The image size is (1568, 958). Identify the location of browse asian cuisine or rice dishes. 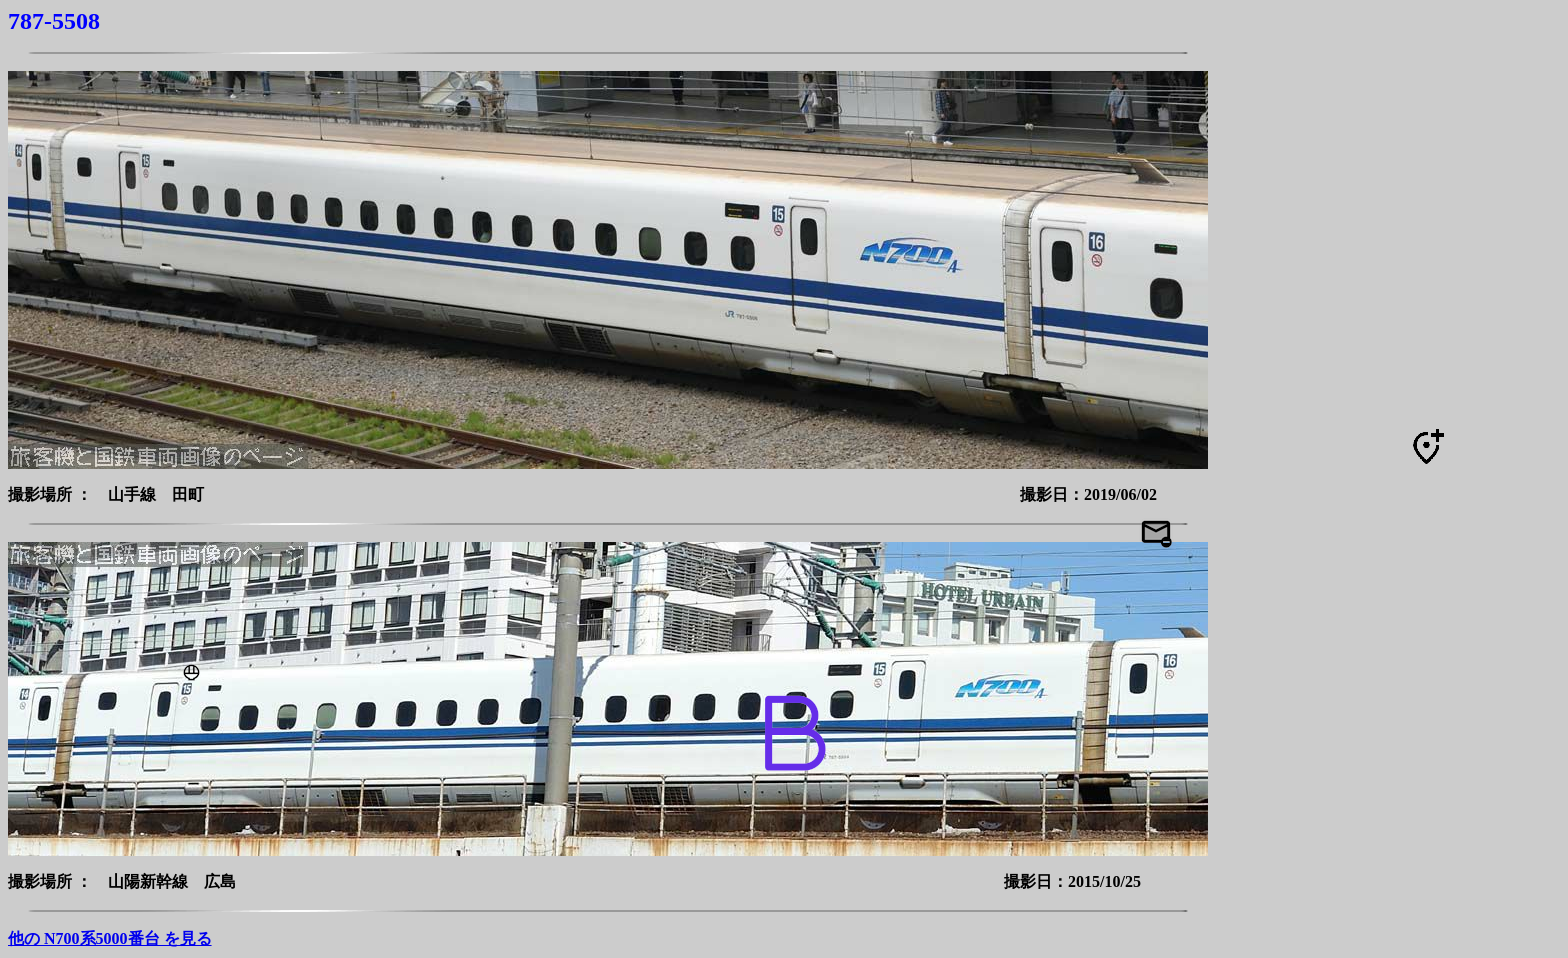
(191, 672).